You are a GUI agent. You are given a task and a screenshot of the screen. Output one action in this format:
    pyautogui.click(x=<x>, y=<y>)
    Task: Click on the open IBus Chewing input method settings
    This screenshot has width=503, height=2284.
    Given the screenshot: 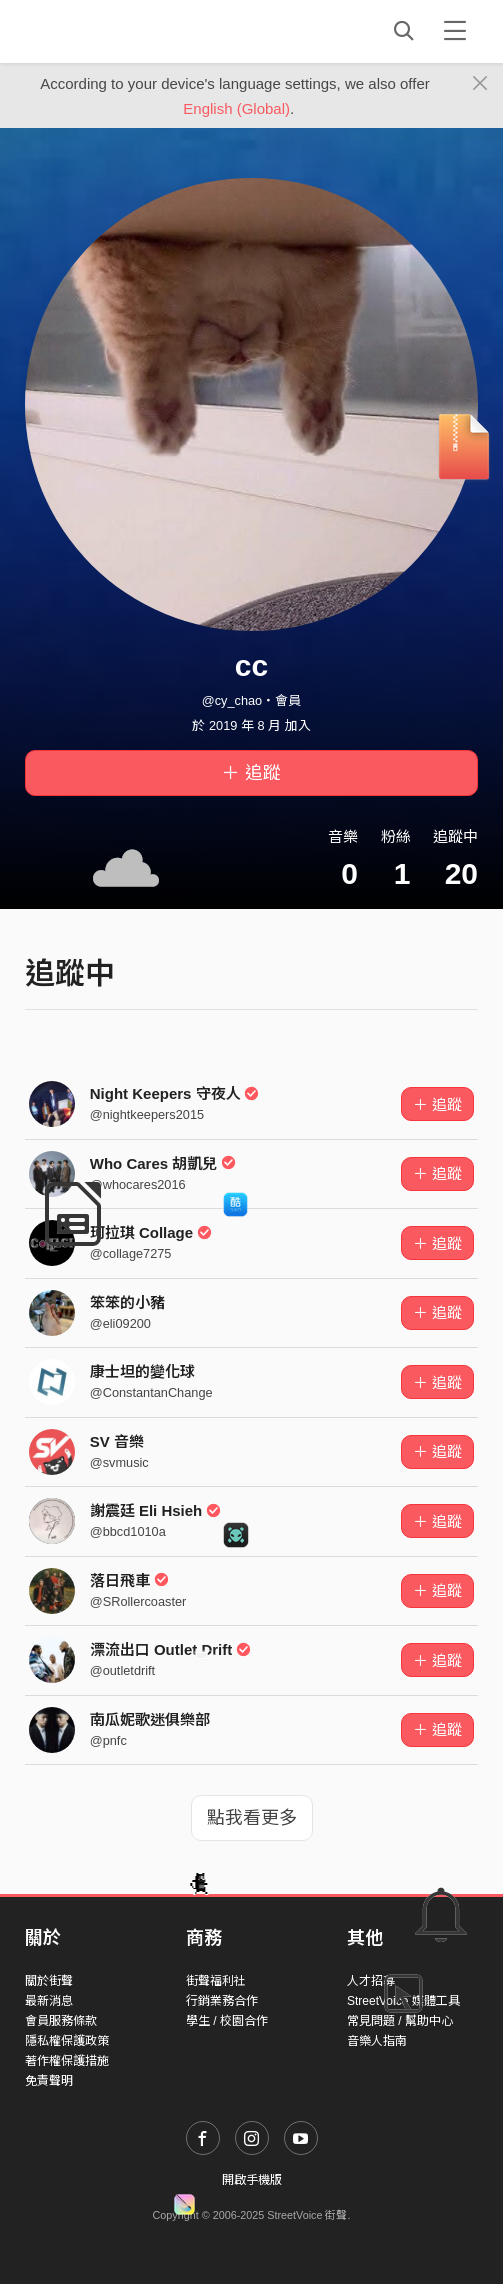 What is the action you would take?
    pyautogui.click(x=235, y=1204)
    